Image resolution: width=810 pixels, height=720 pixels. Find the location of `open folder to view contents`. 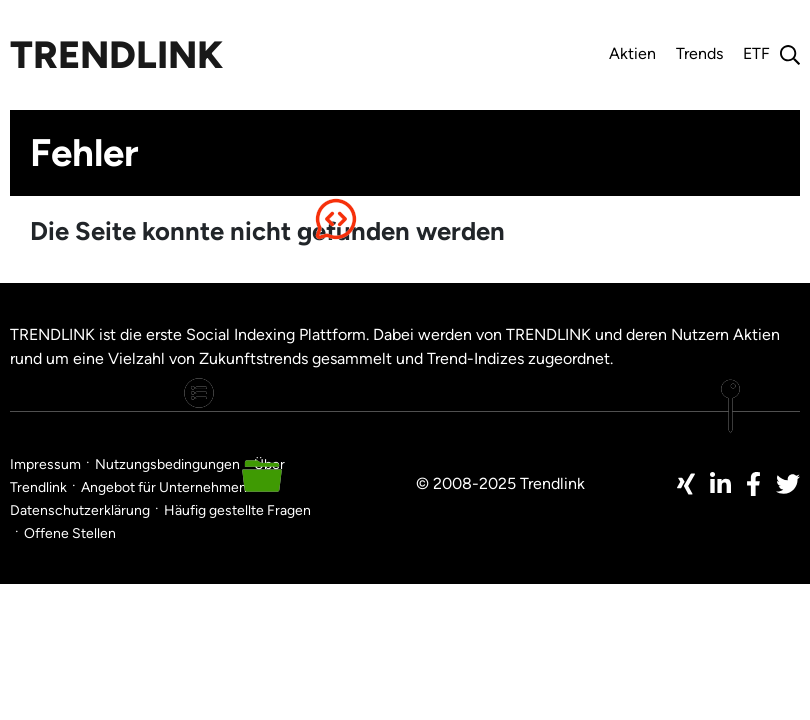

open folder to view contents is located at coordinates (262, 476).